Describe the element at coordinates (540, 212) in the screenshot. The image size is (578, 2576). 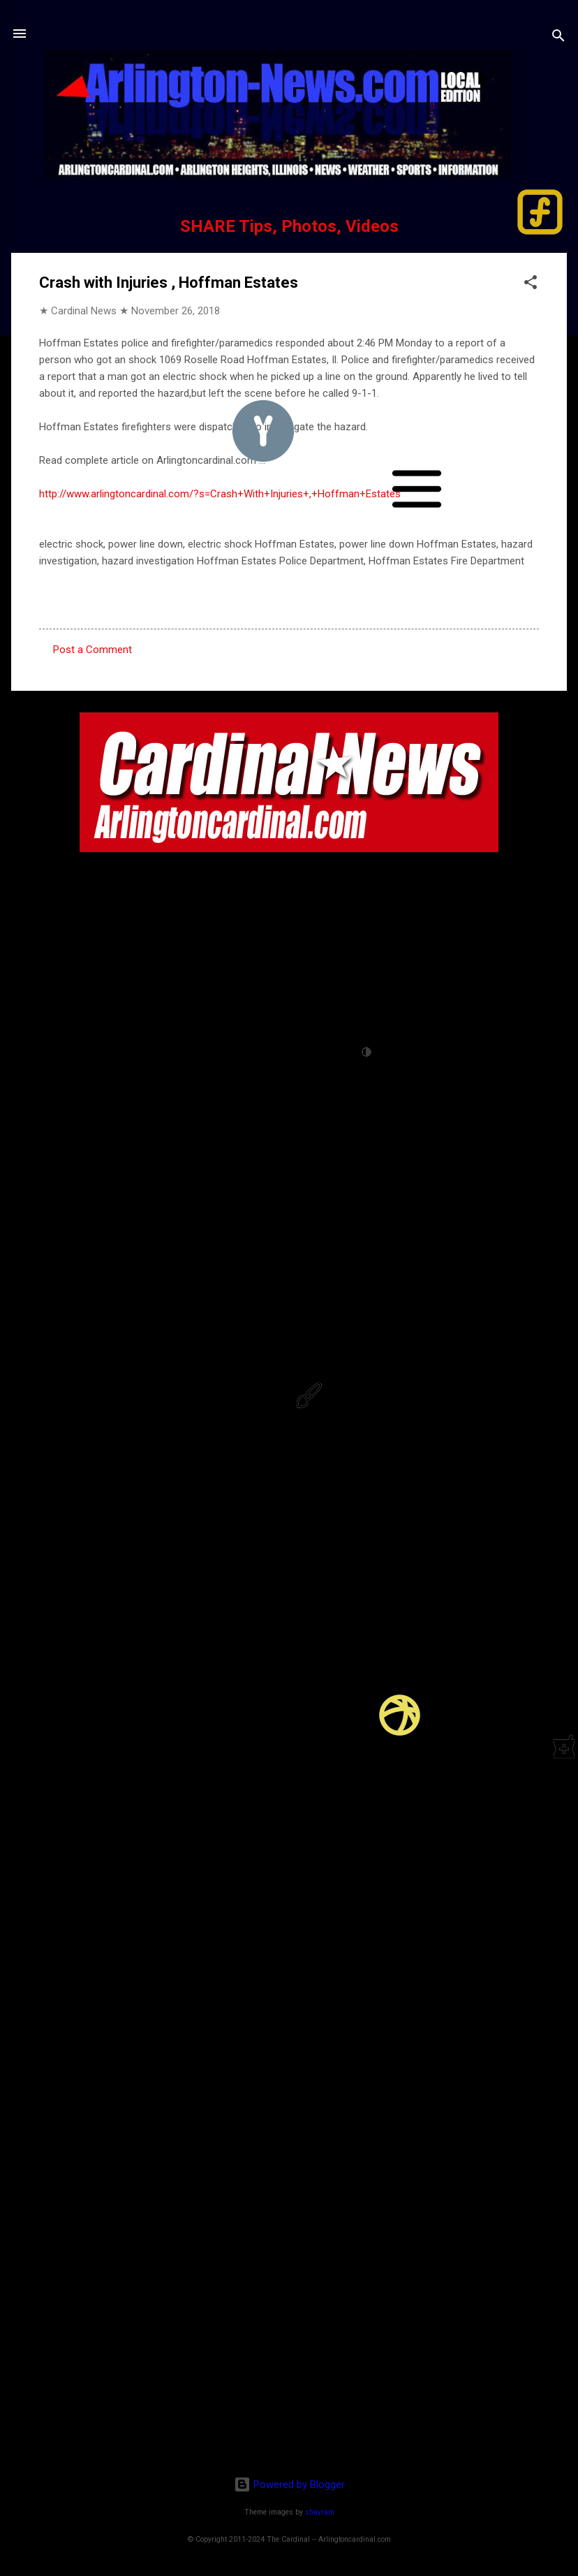
I see `access function or formula editor` at that location.